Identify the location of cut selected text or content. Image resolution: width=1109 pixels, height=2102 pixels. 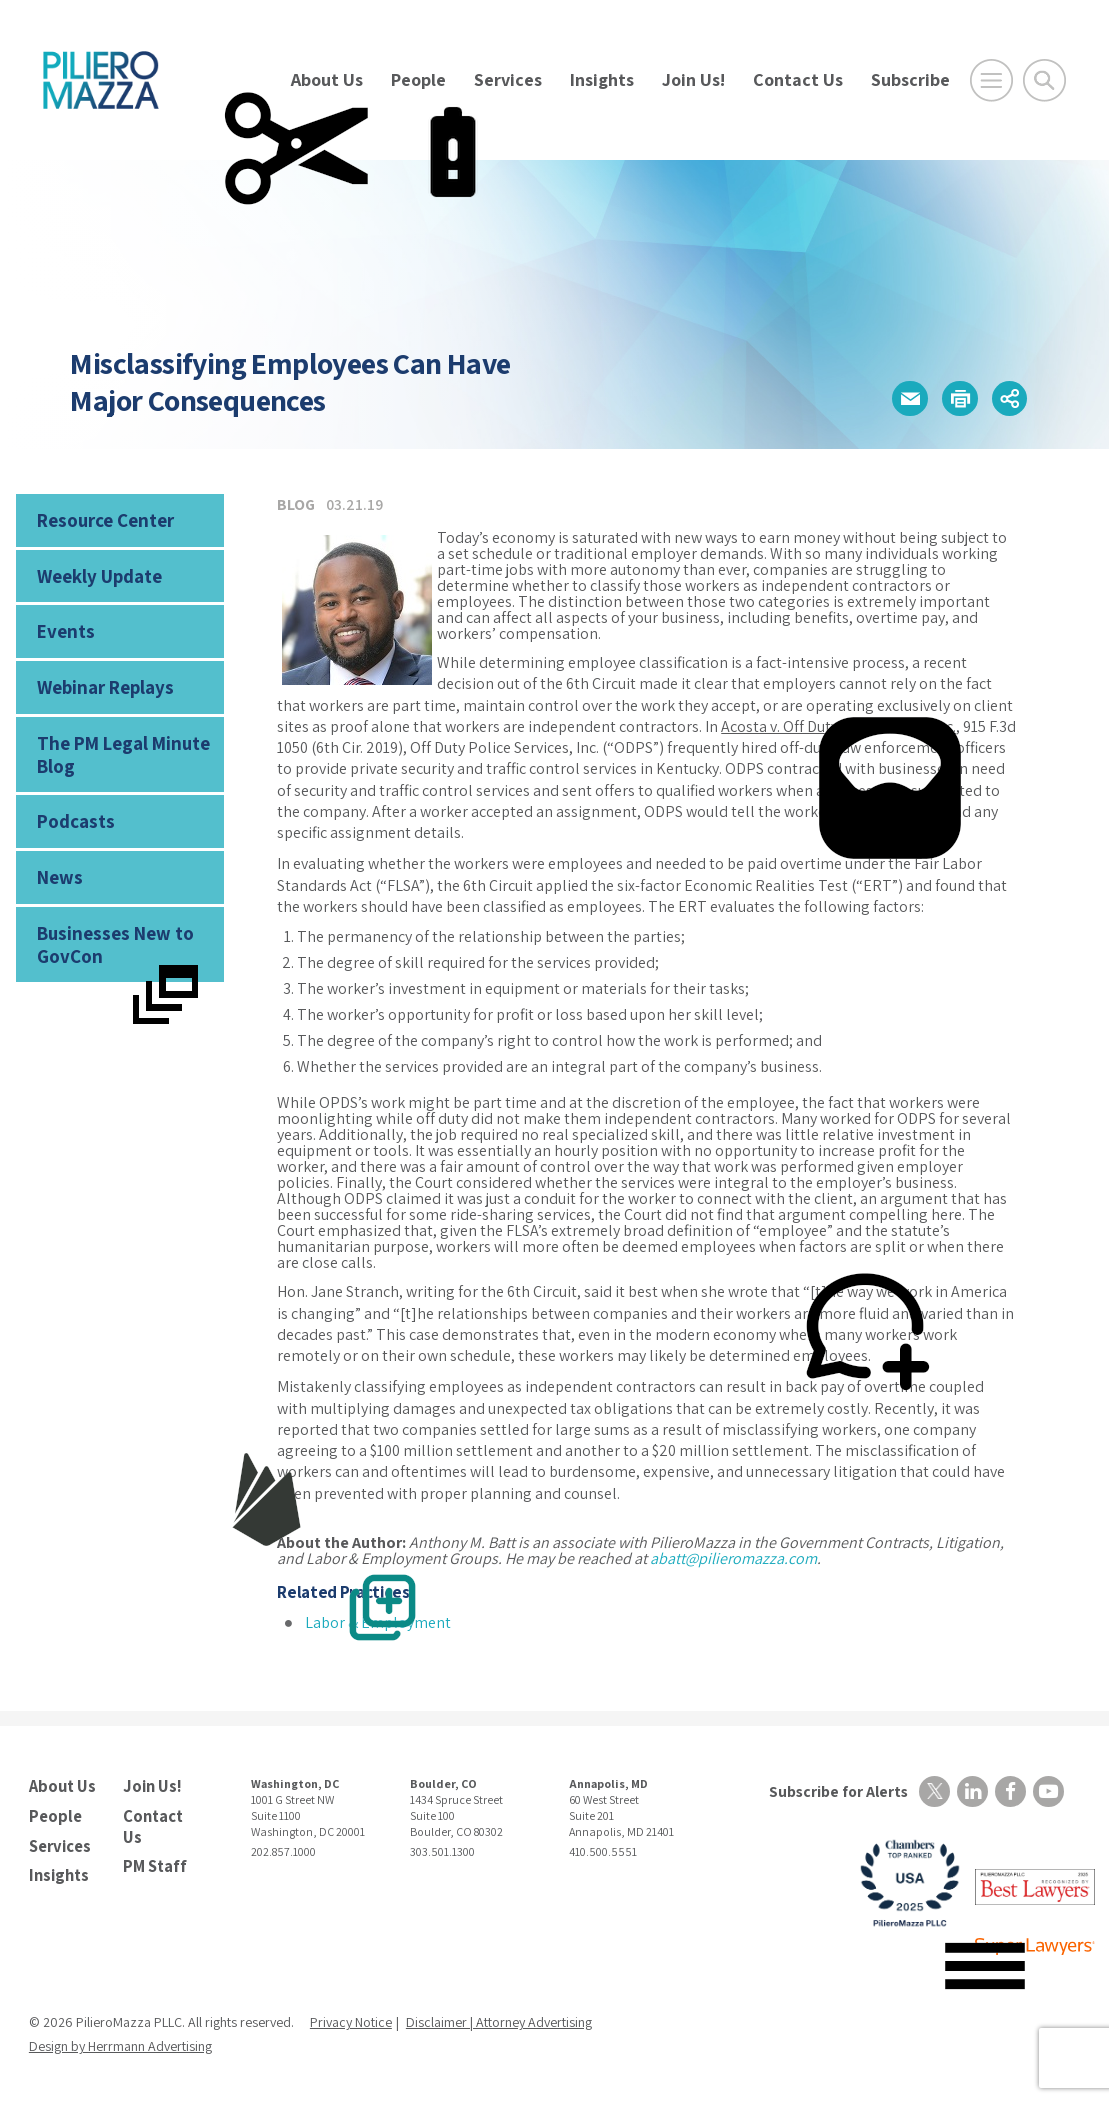
(296, 148).